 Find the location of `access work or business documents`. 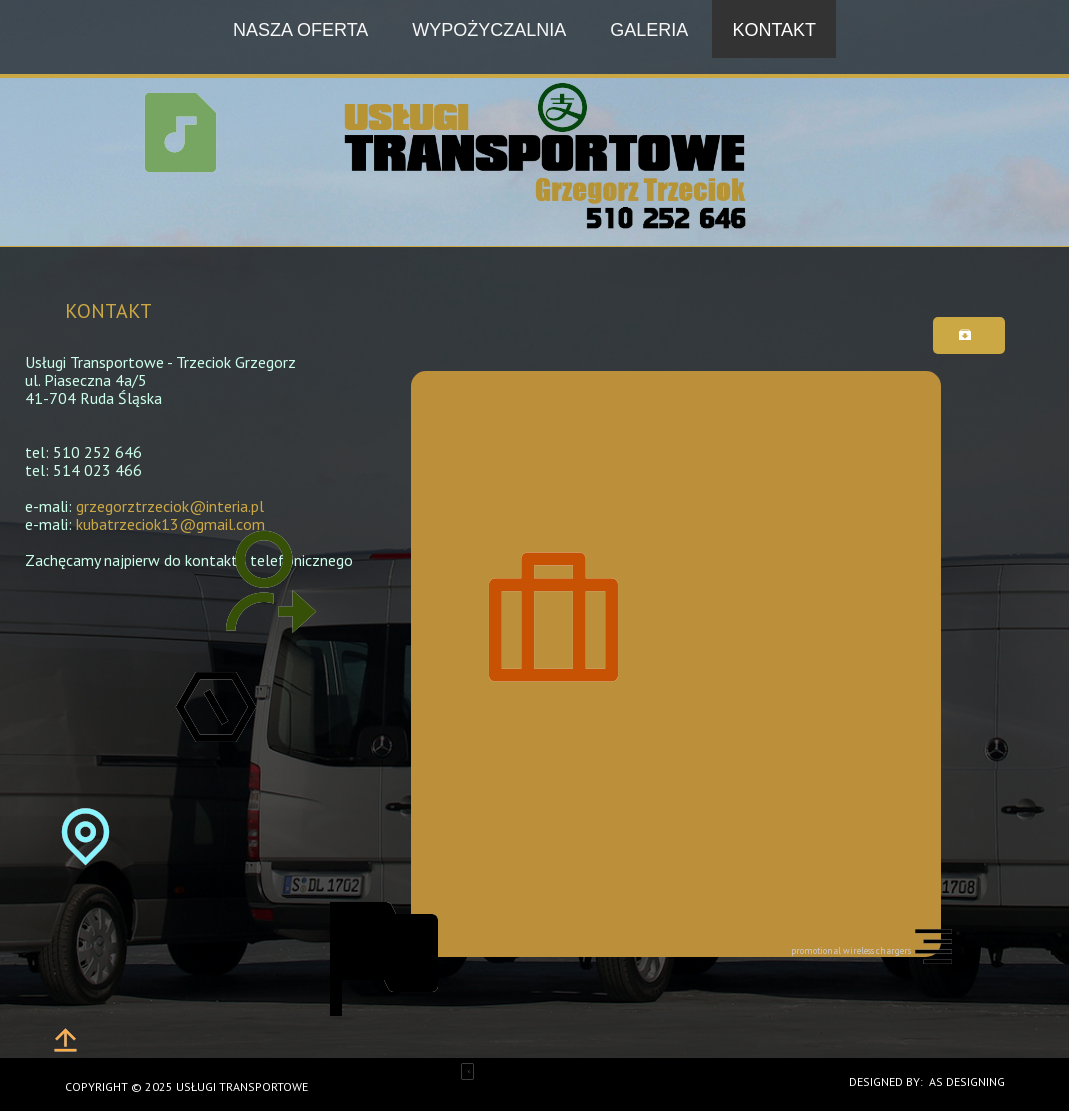

access work or business documents is located at coordinates (553, 623).